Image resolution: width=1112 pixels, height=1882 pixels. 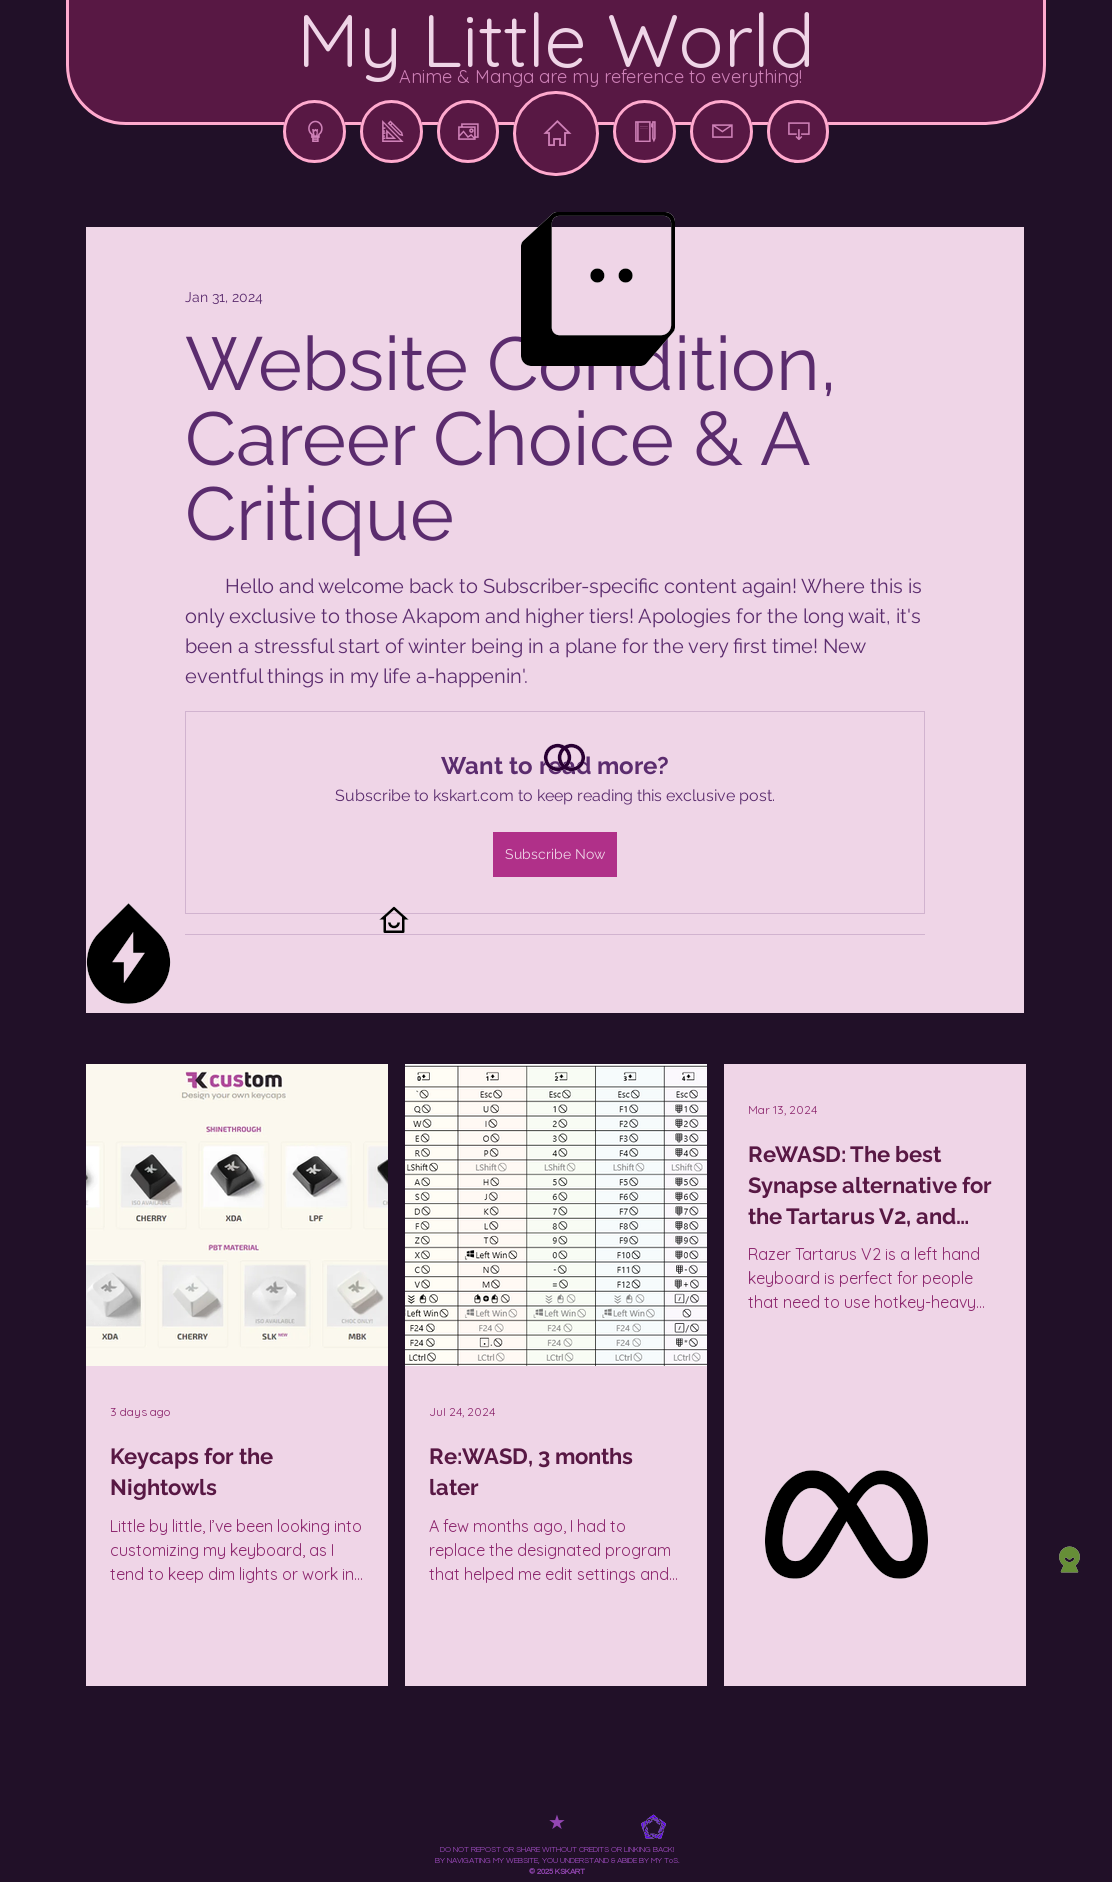 What do you see at coordinates (598, 289) in the screenshot?
I see `BentoML platform logo` at bounding box center [598, 289].